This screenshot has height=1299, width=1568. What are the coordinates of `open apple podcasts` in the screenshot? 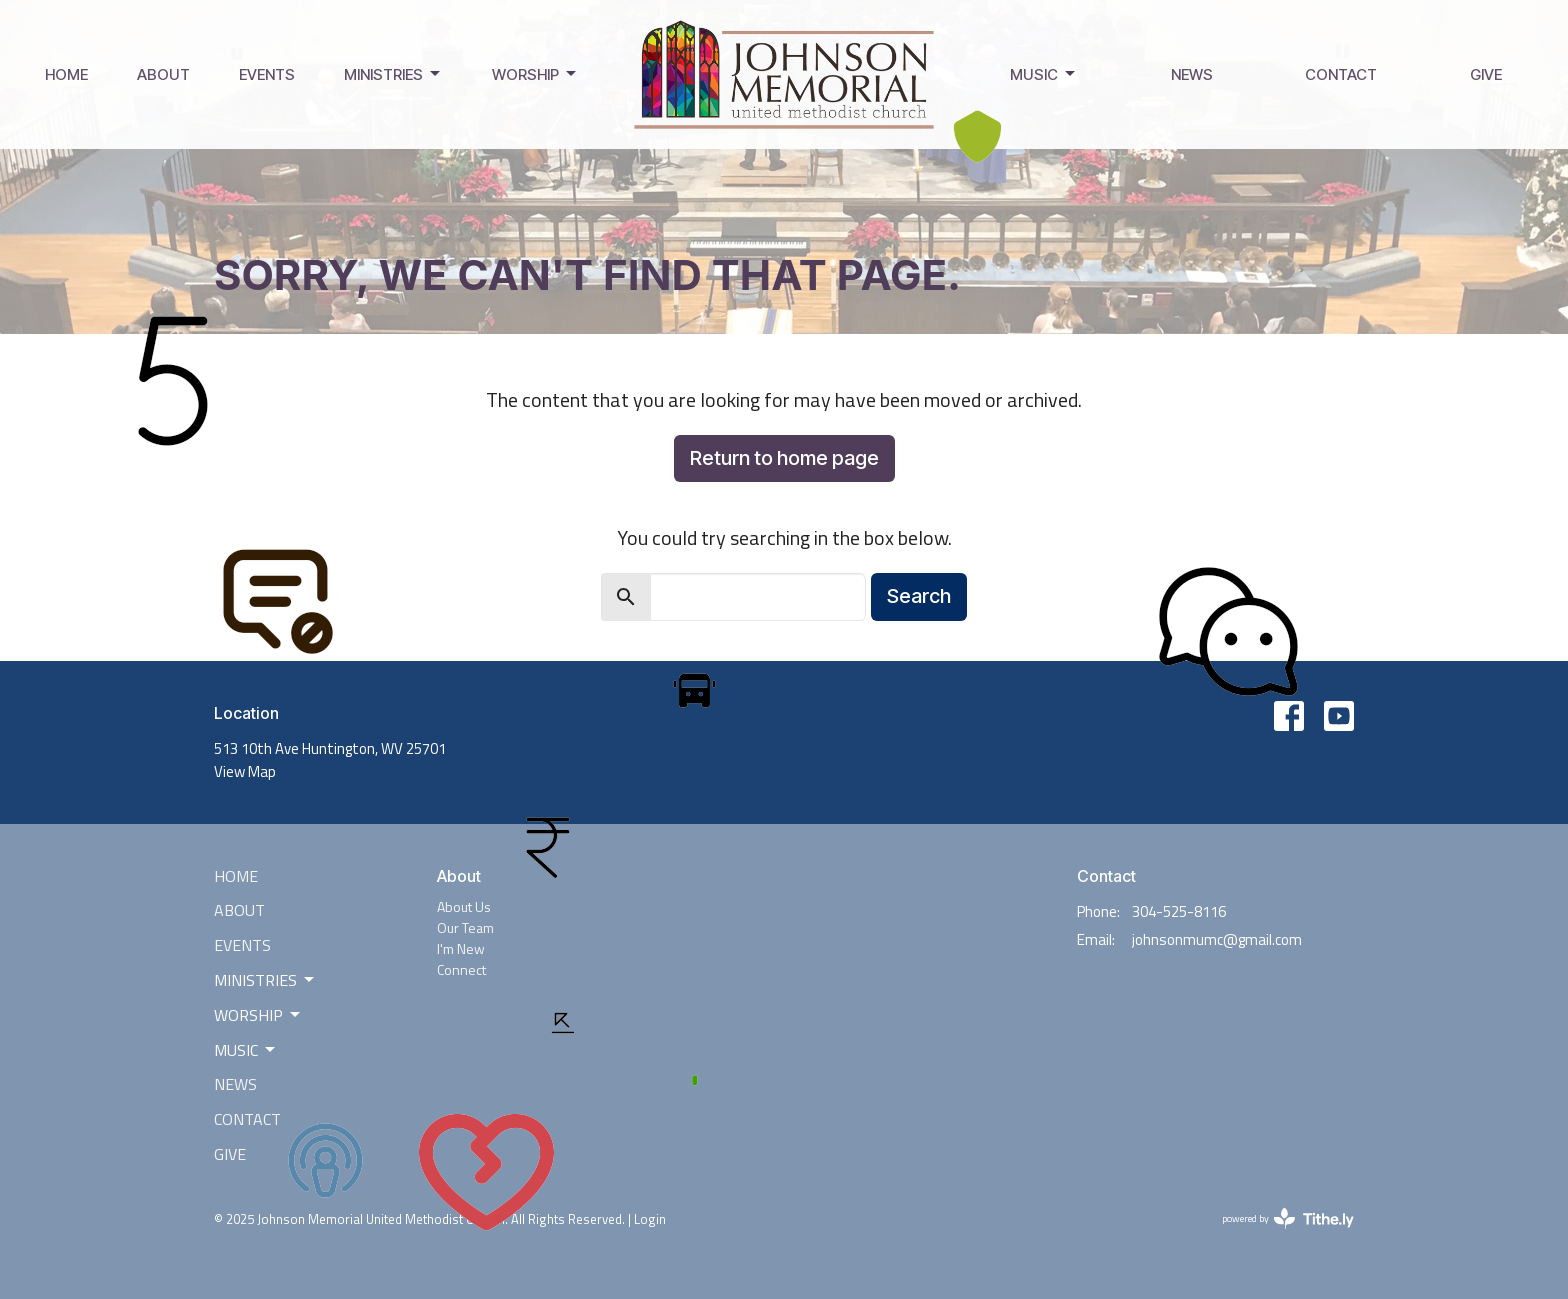 It's located at (325, 1160).